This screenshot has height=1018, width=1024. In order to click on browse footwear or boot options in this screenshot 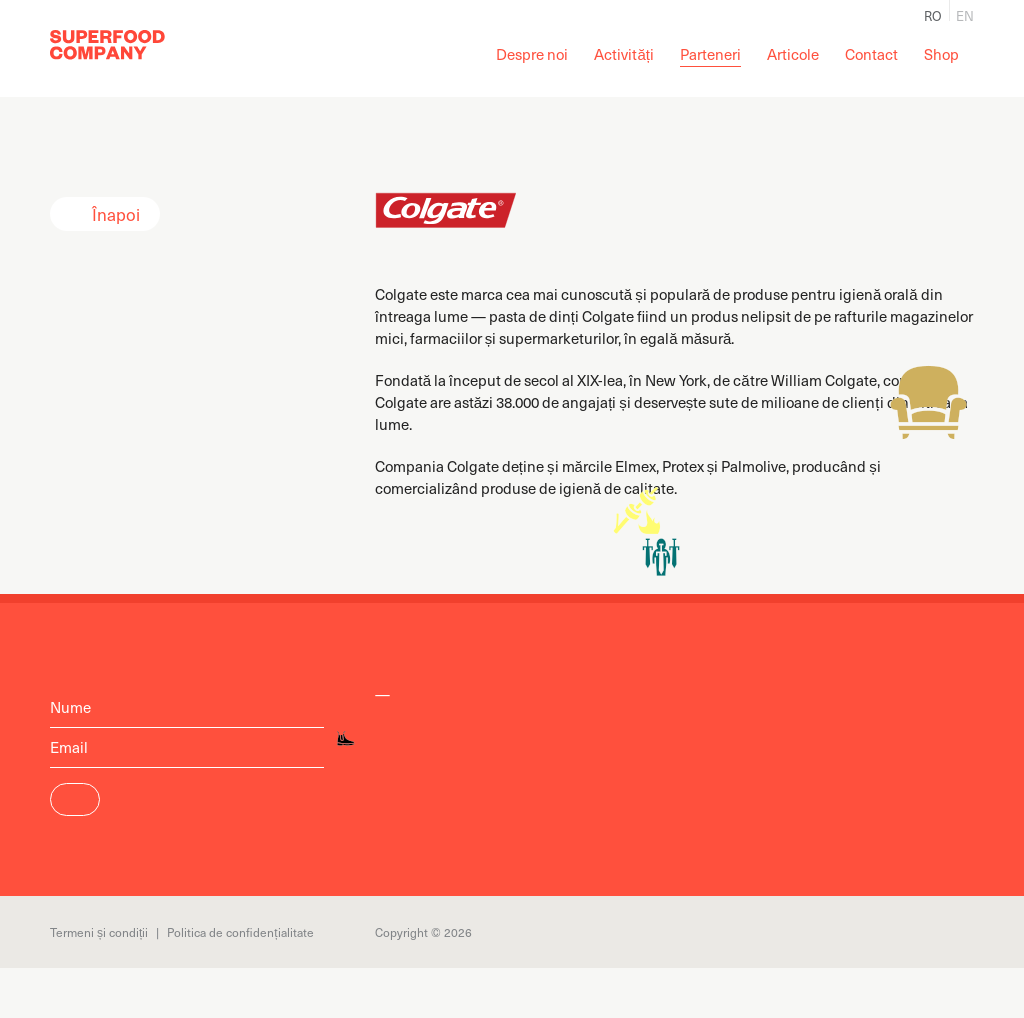, I will do `click(345, 737)`.